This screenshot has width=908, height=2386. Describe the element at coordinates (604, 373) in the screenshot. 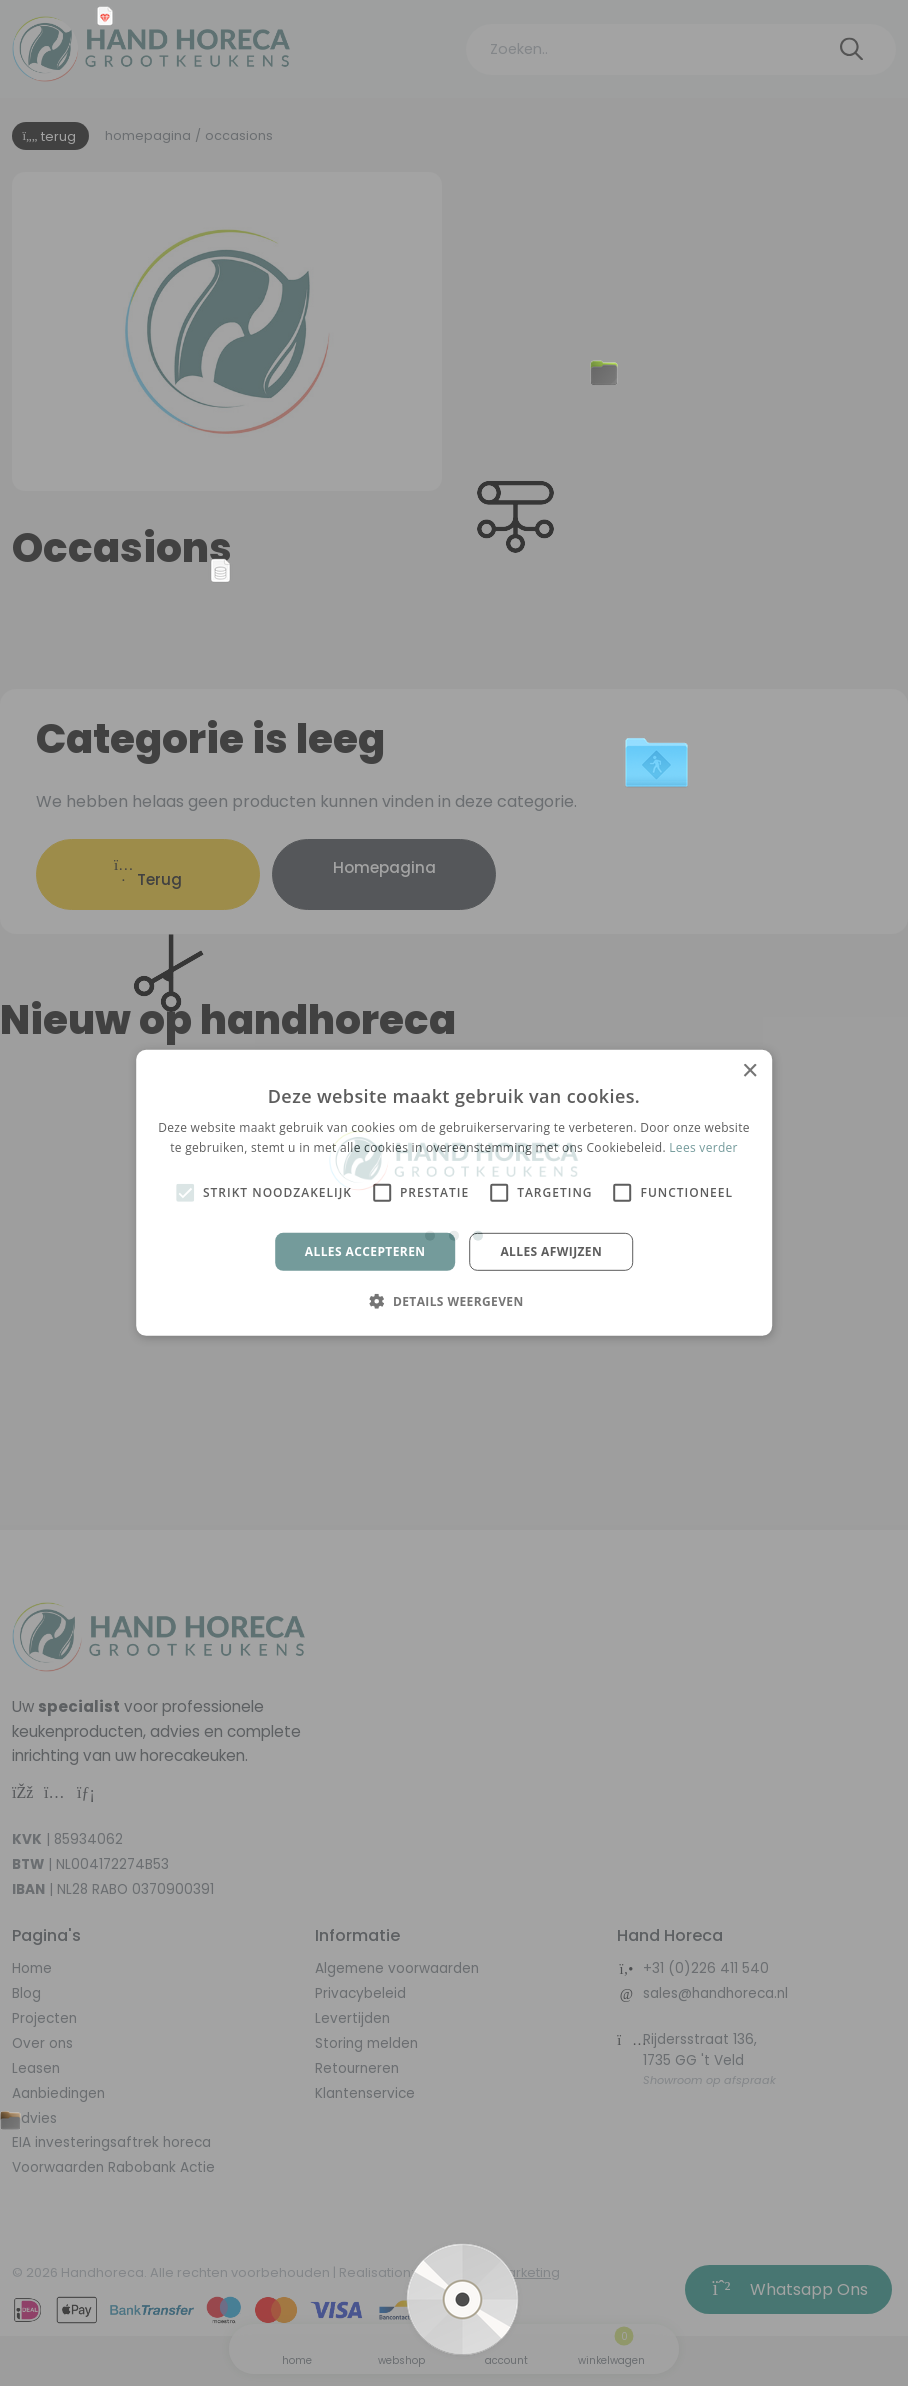

I see `open folder to view contents` at that location.